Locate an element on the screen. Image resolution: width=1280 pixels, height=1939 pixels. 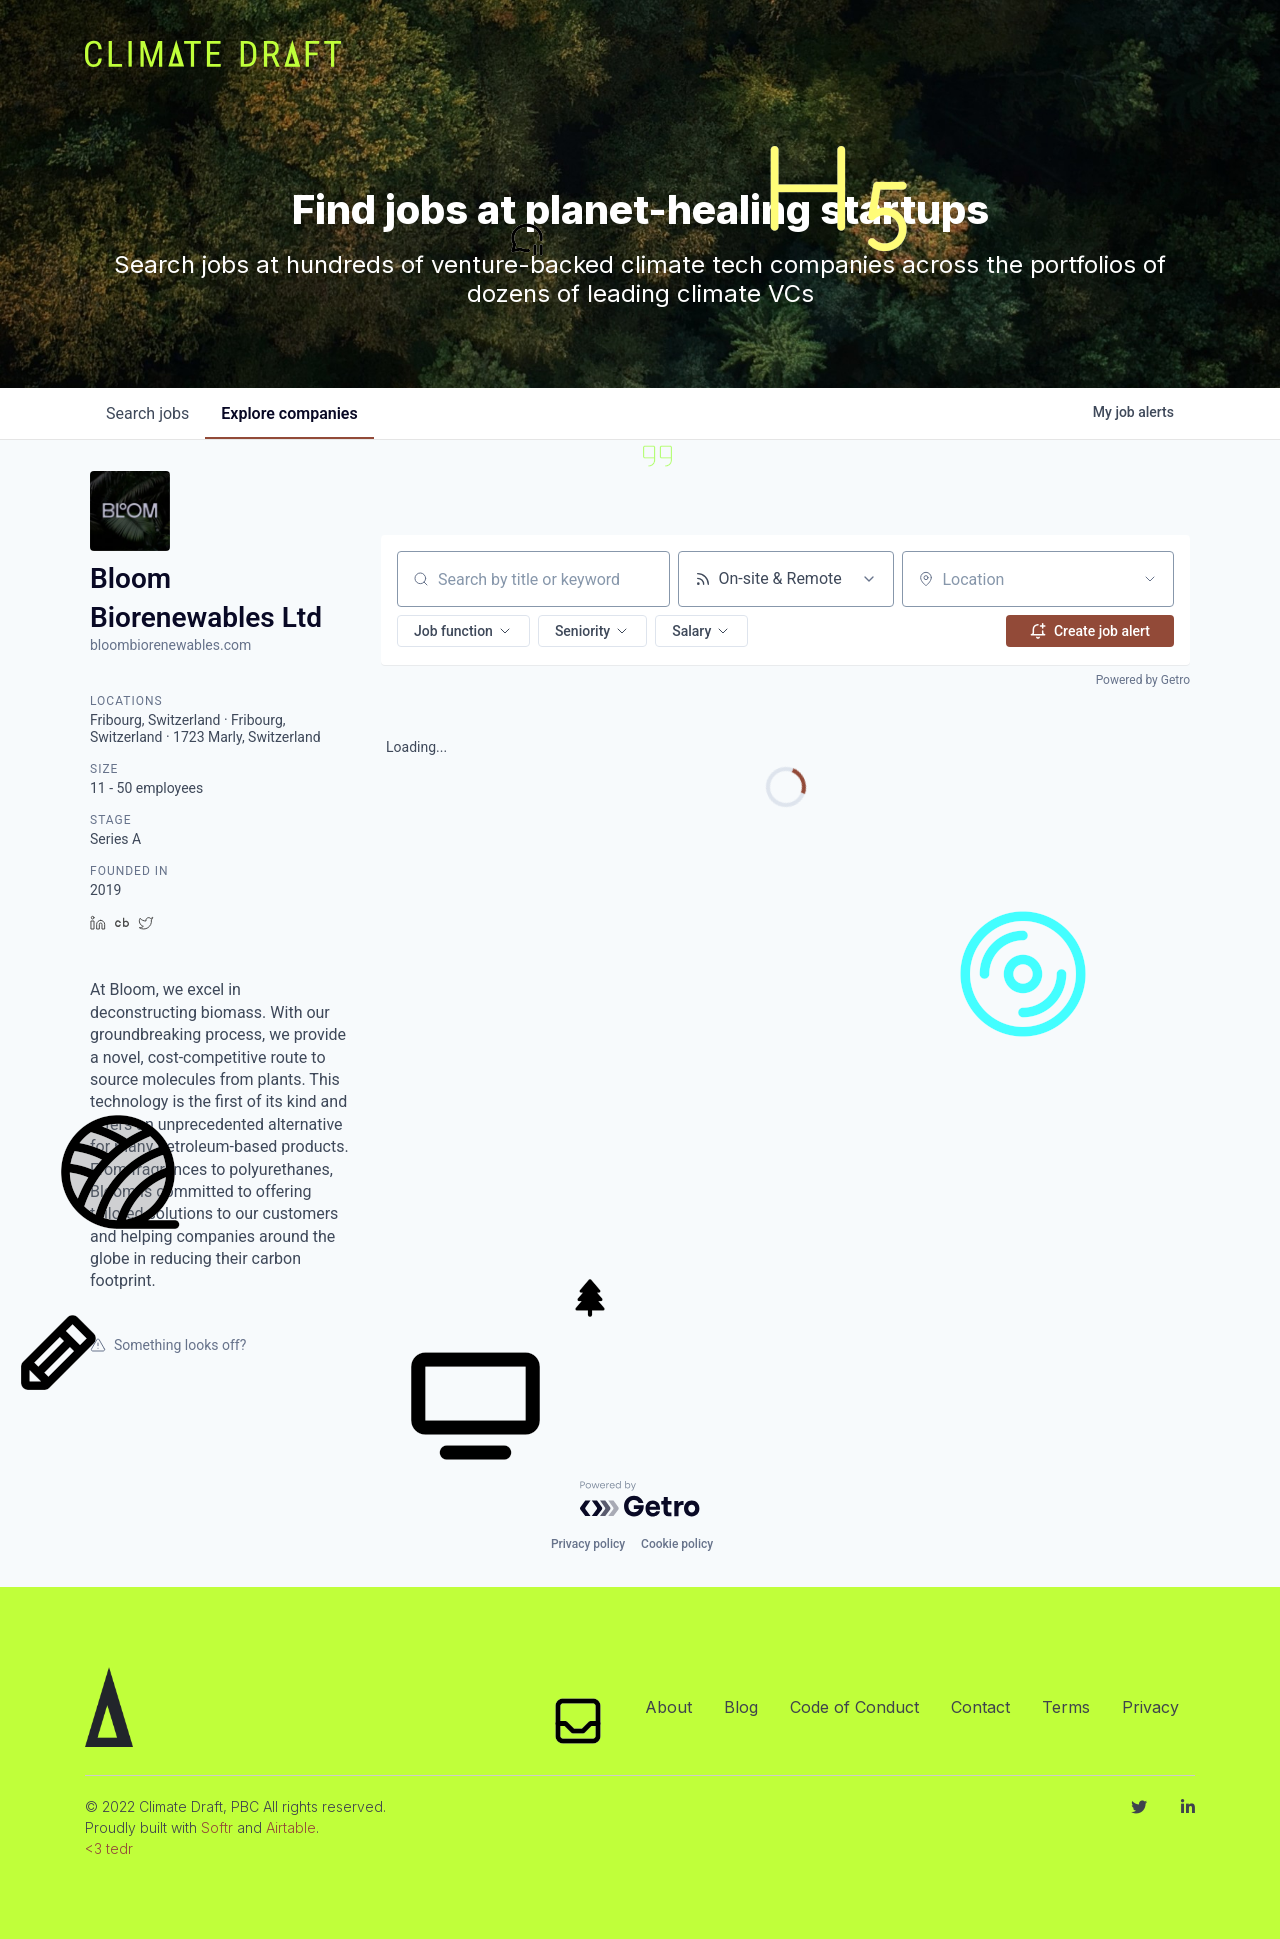
format text as heading level 5 is located at coordinates (831, 196).